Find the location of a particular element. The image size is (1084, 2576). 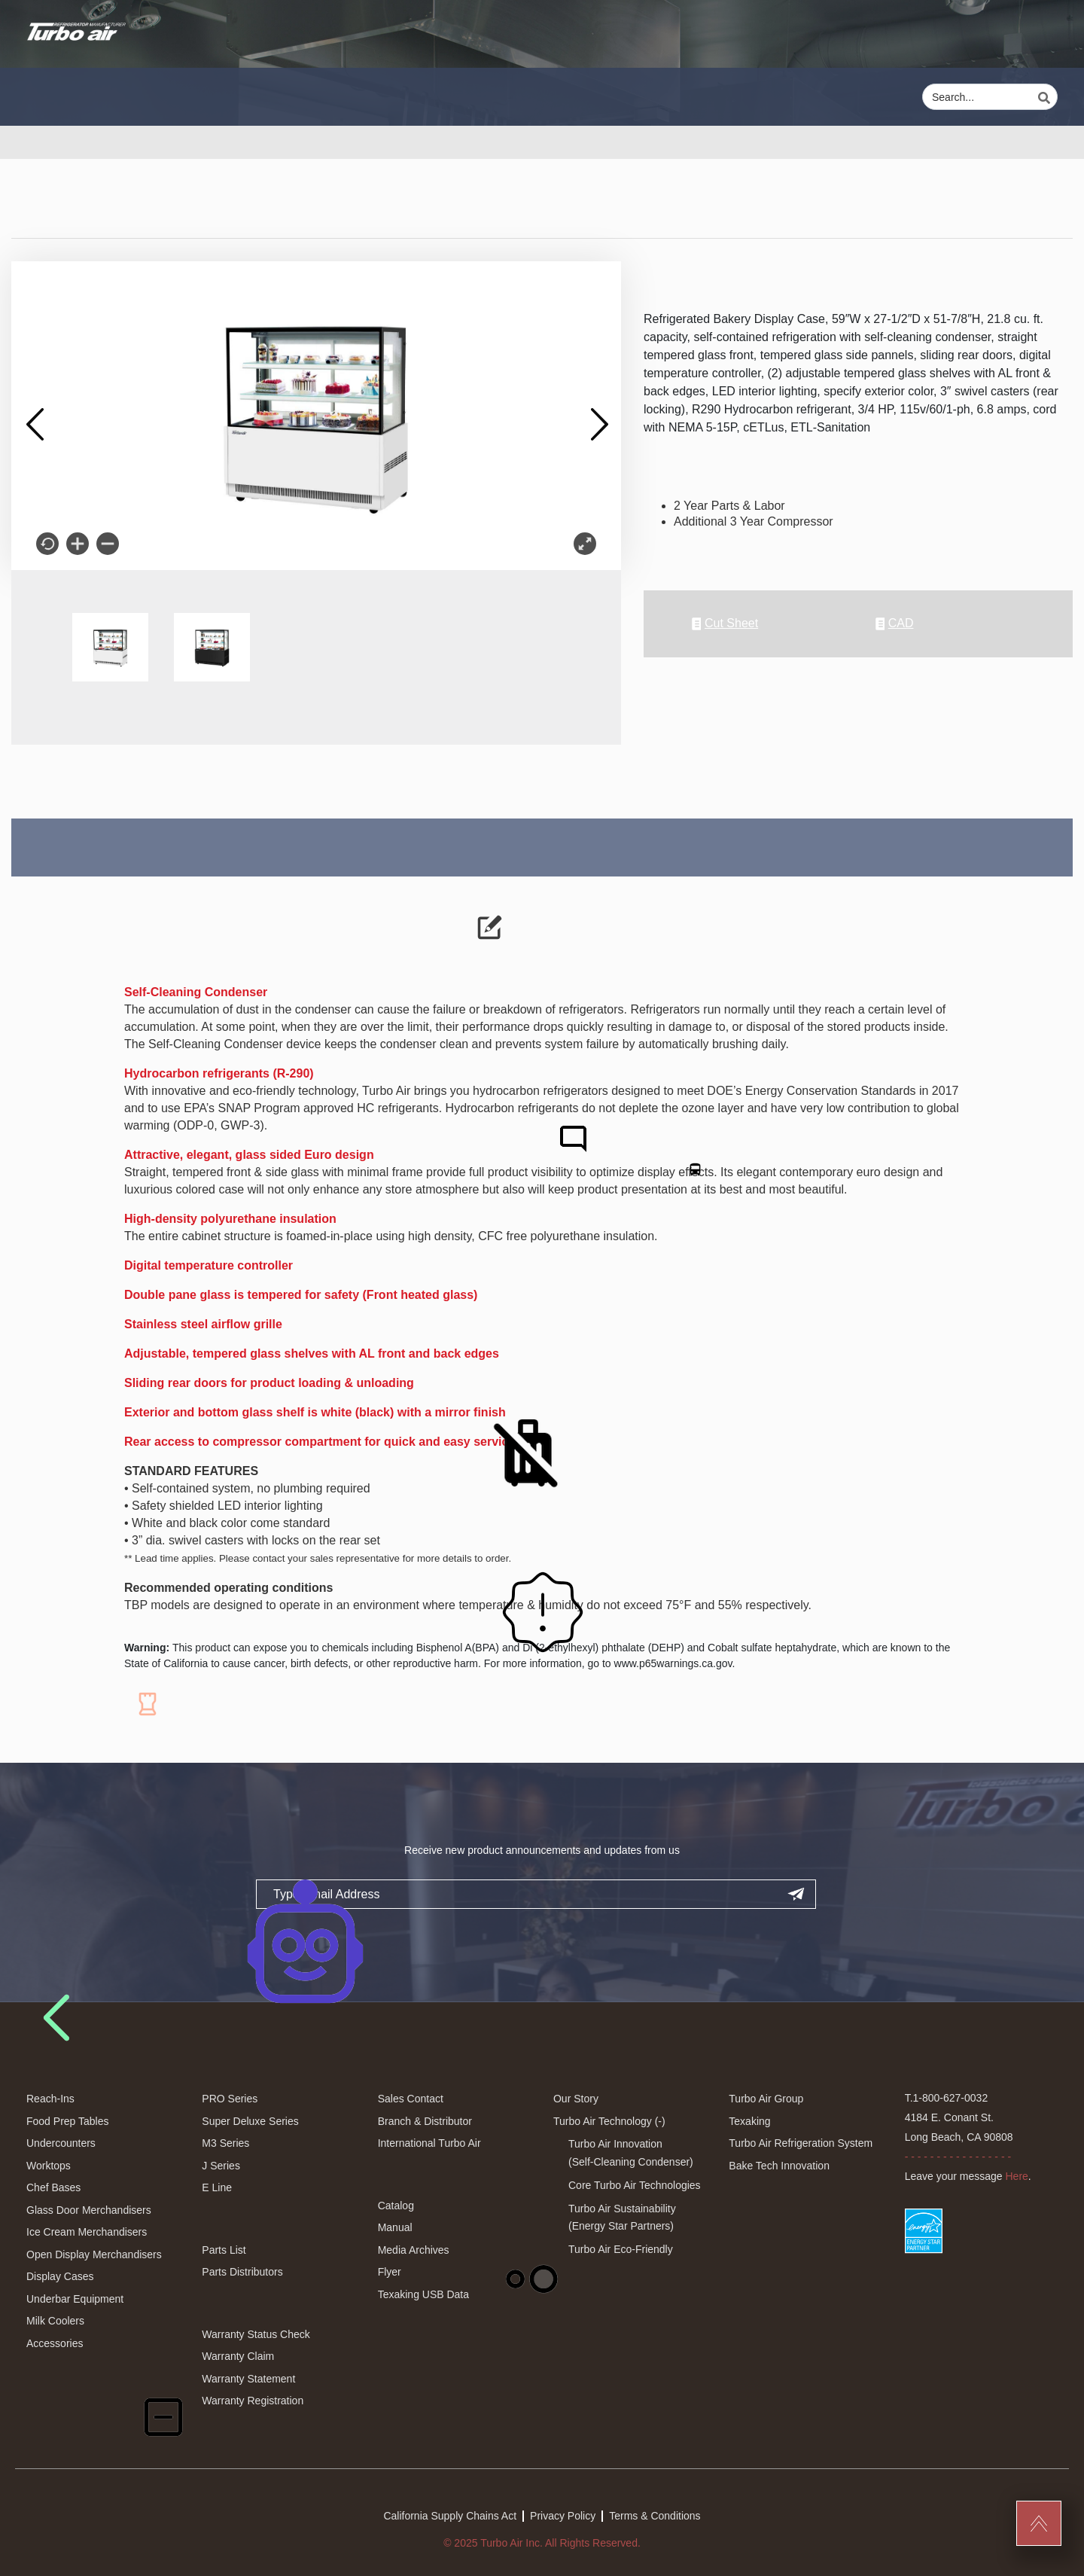

toggle HDR strong mode for photos is located at coordinates (531, 2279).